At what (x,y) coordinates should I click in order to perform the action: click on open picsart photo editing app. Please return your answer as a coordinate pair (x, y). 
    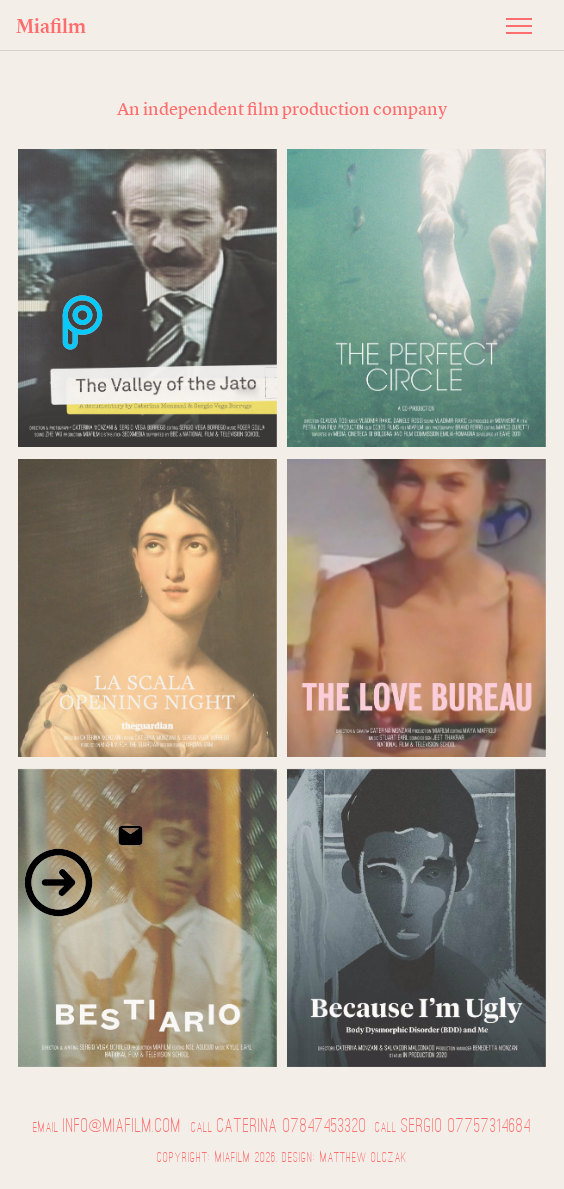
    Looking at the image, I should click on (82, 322).